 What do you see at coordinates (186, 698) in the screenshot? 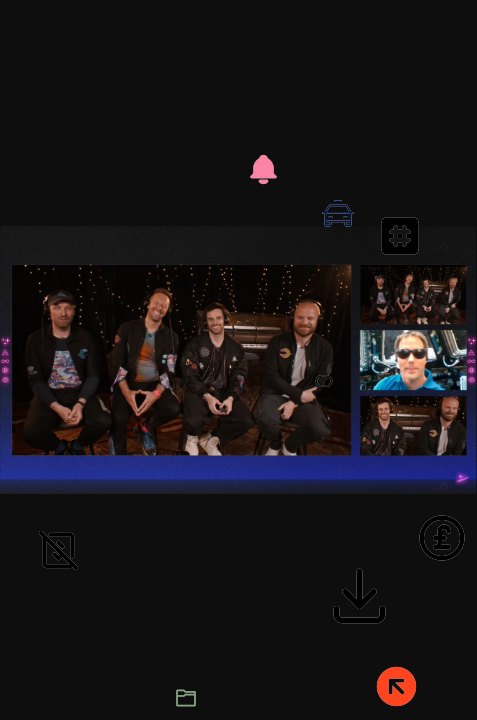
I see `open file folder` at bounding box center [186, 698].